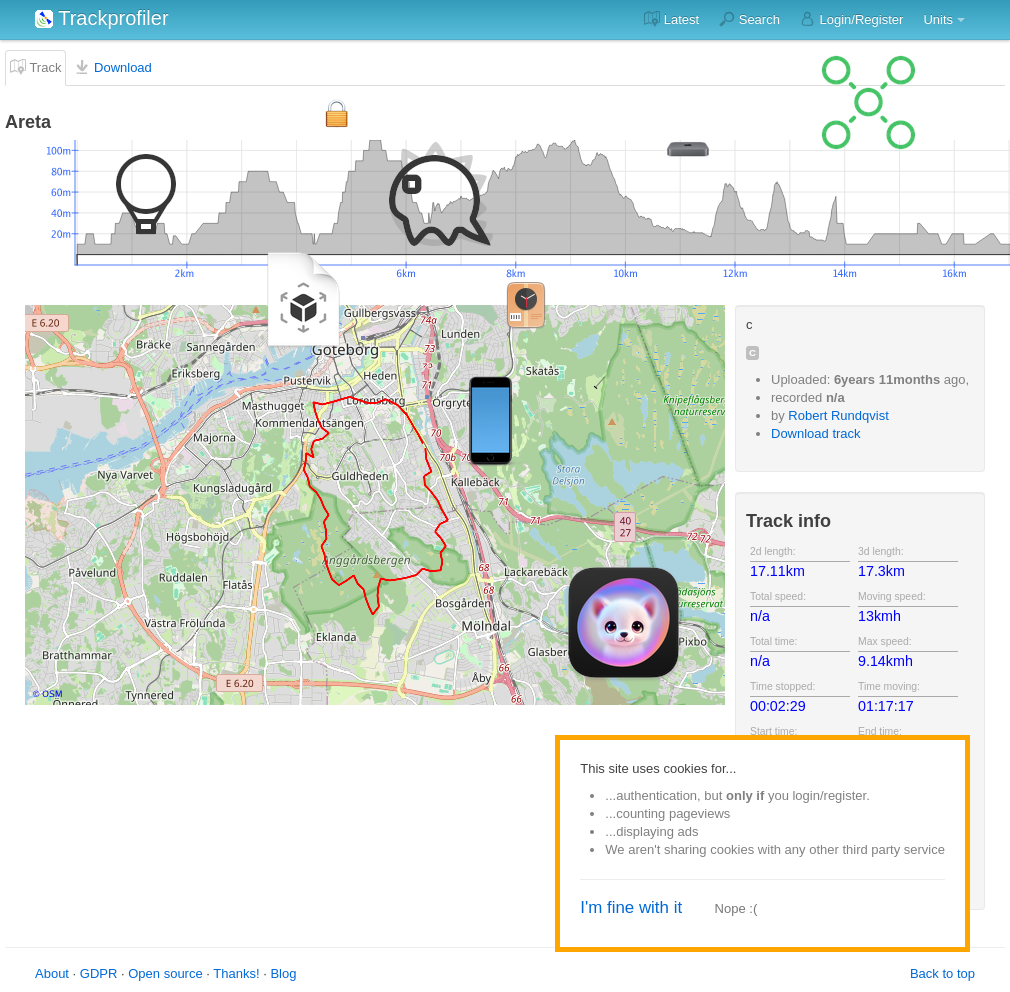  What do you see at coordinates (337, 113) in the screenshot?
I see `indicates a locked or protected item` at bounding box center [337, 113].